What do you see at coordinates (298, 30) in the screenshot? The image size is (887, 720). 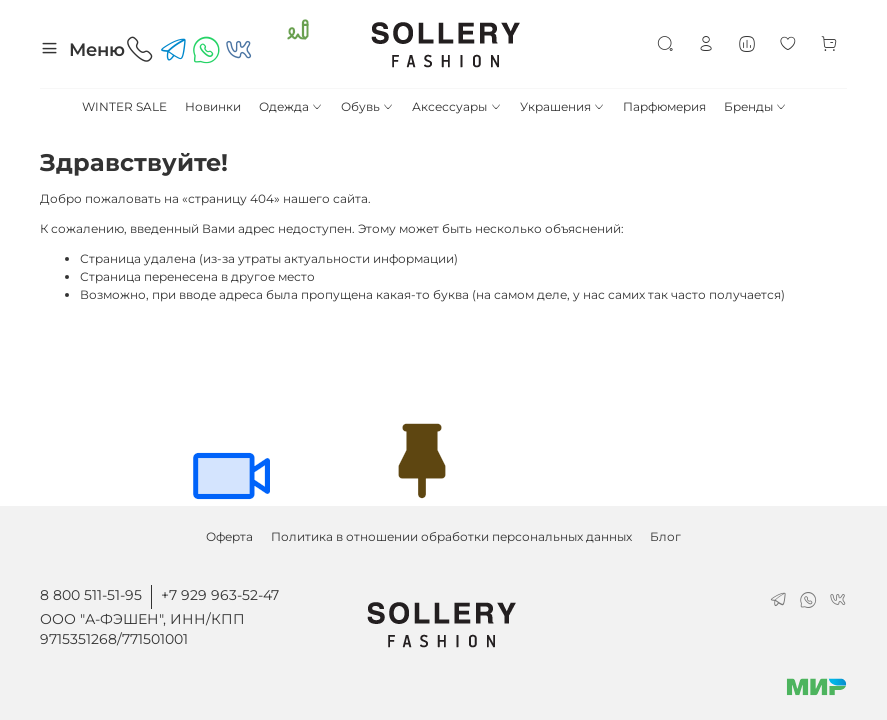 I see `sign a document or form` at bounding box center [298, 30].